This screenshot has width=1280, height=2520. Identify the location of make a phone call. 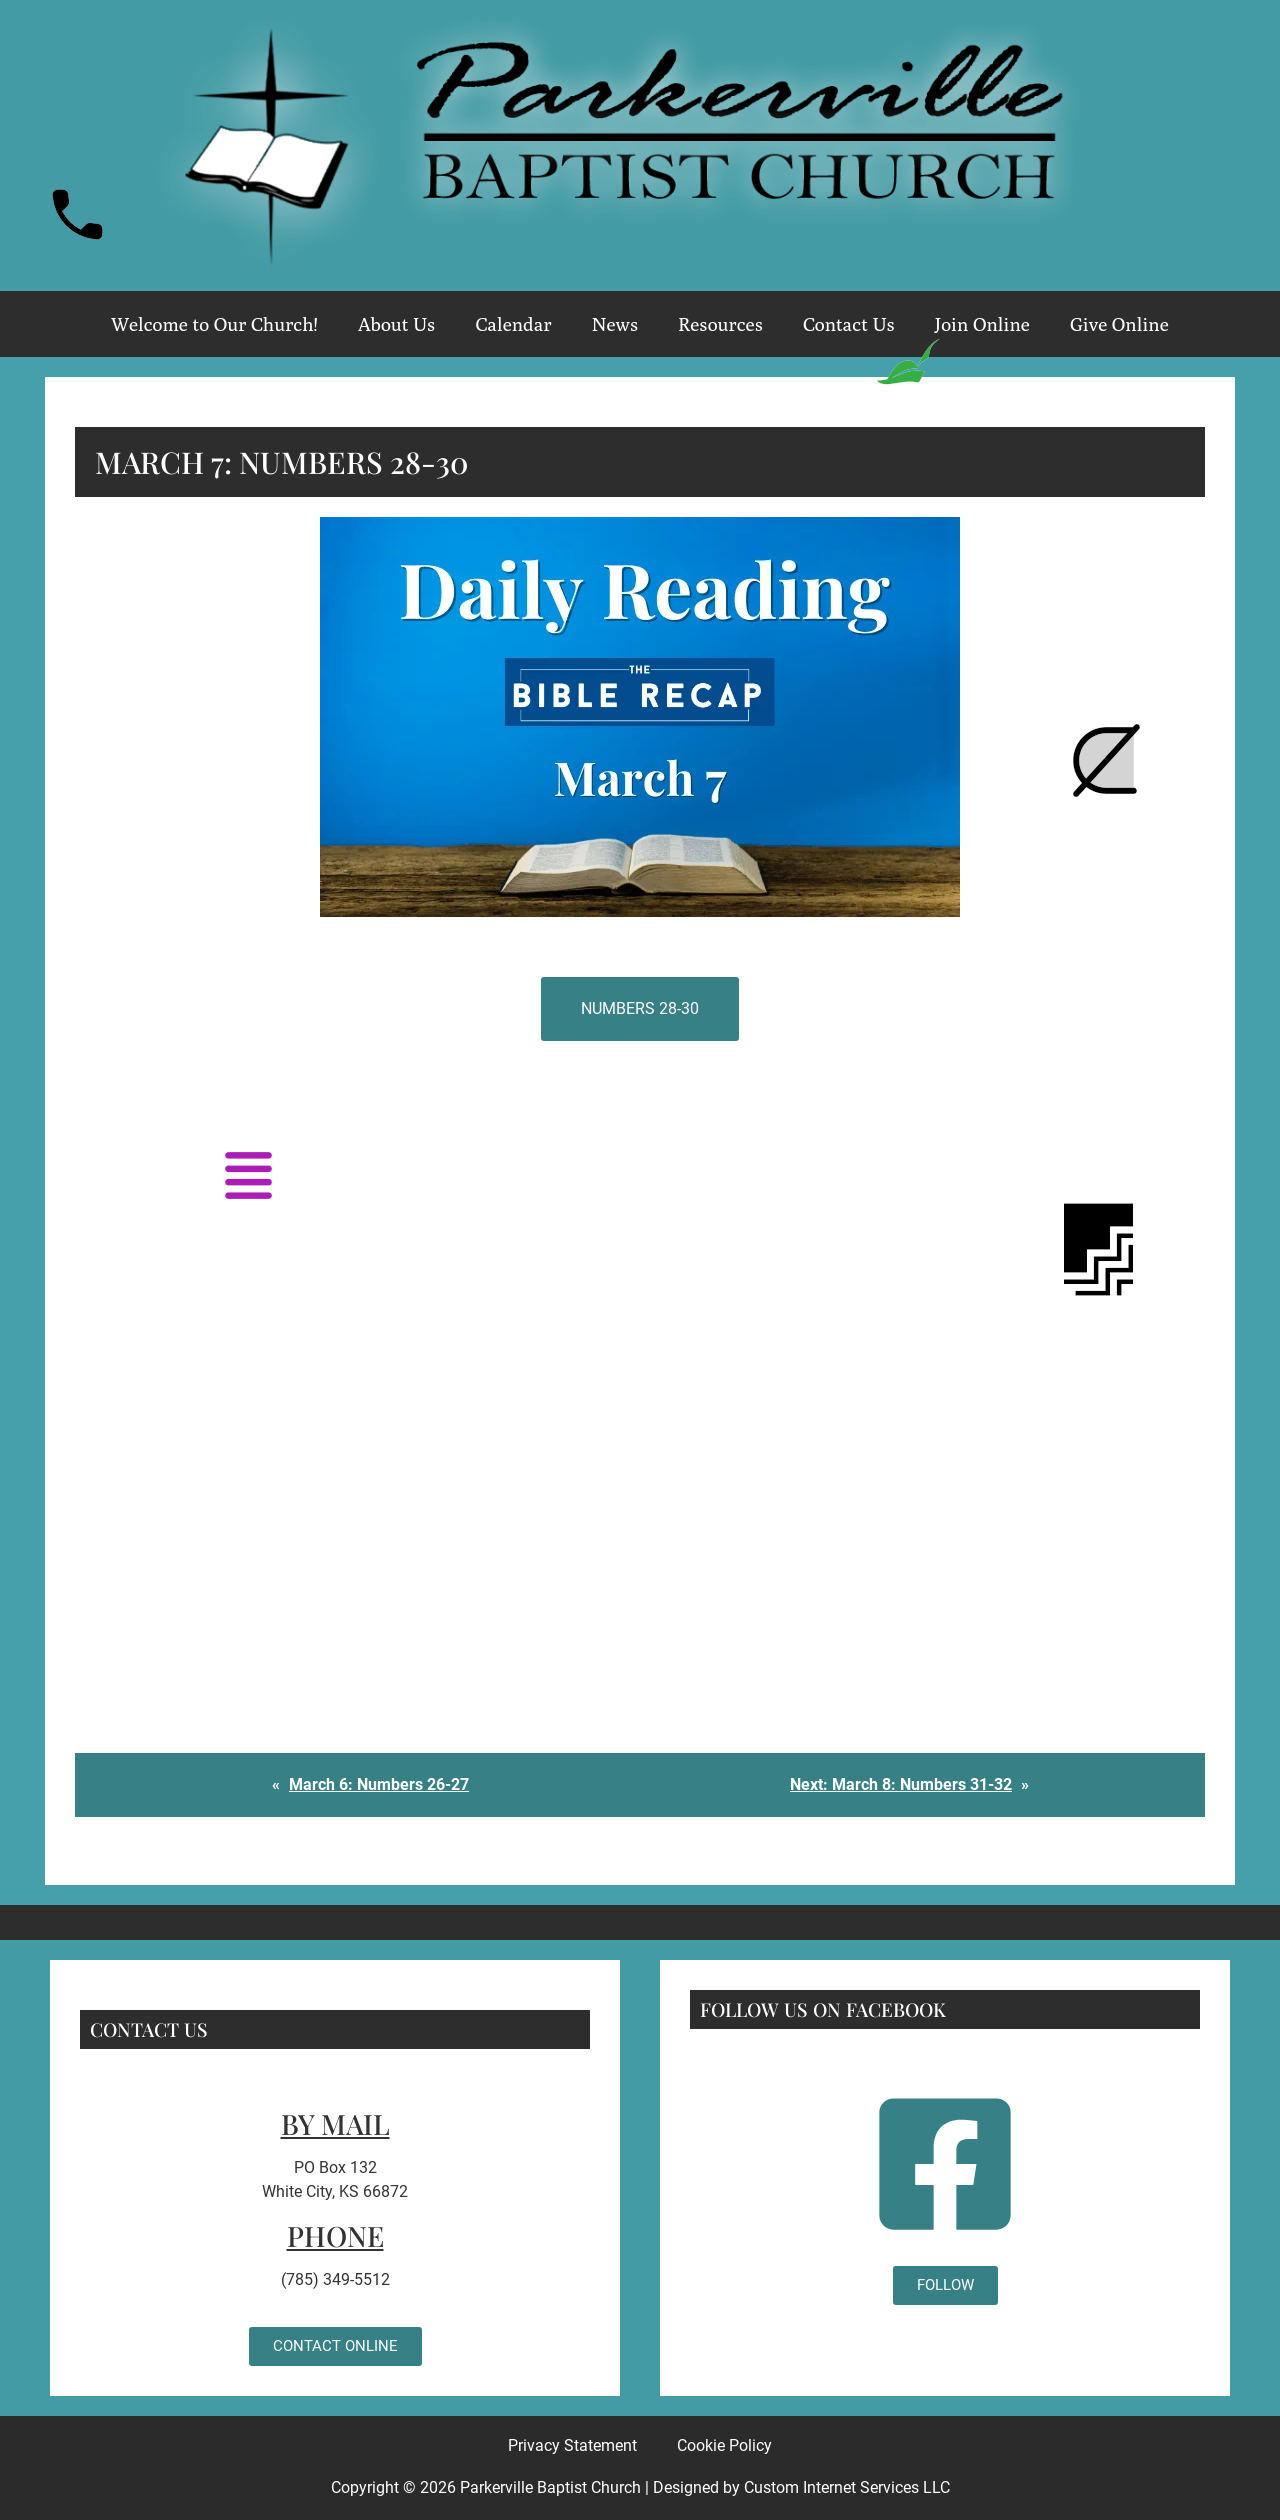
(77, 214).